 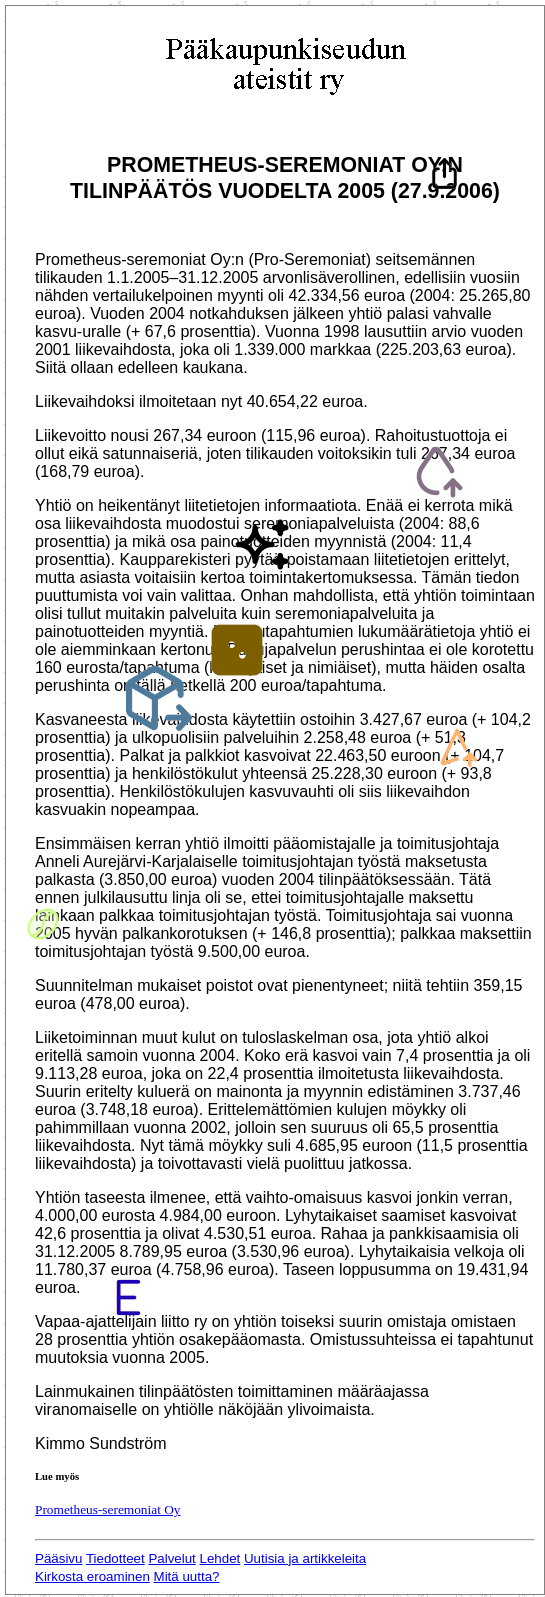 I want to click on share this content, so click(x=444, y=173).